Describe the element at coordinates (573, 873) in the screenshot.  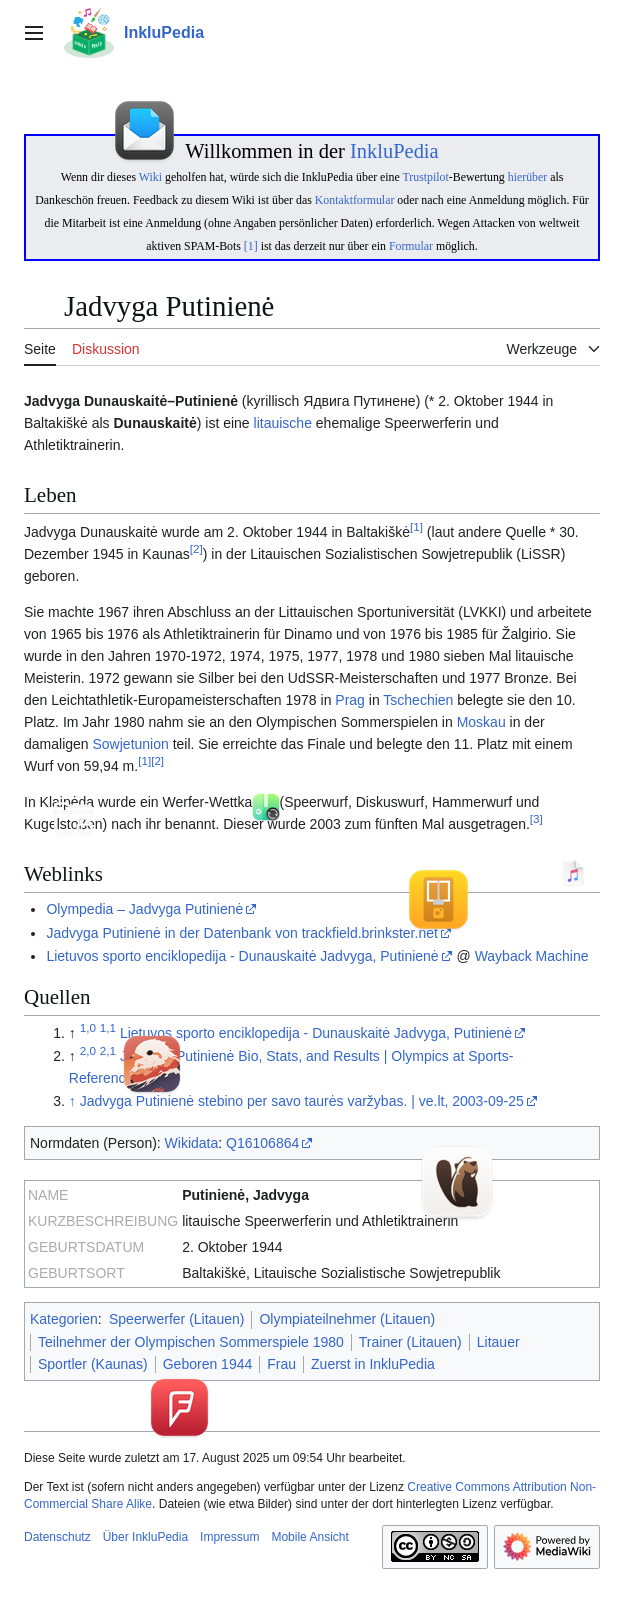
I see `generic audio file icon` at that location.